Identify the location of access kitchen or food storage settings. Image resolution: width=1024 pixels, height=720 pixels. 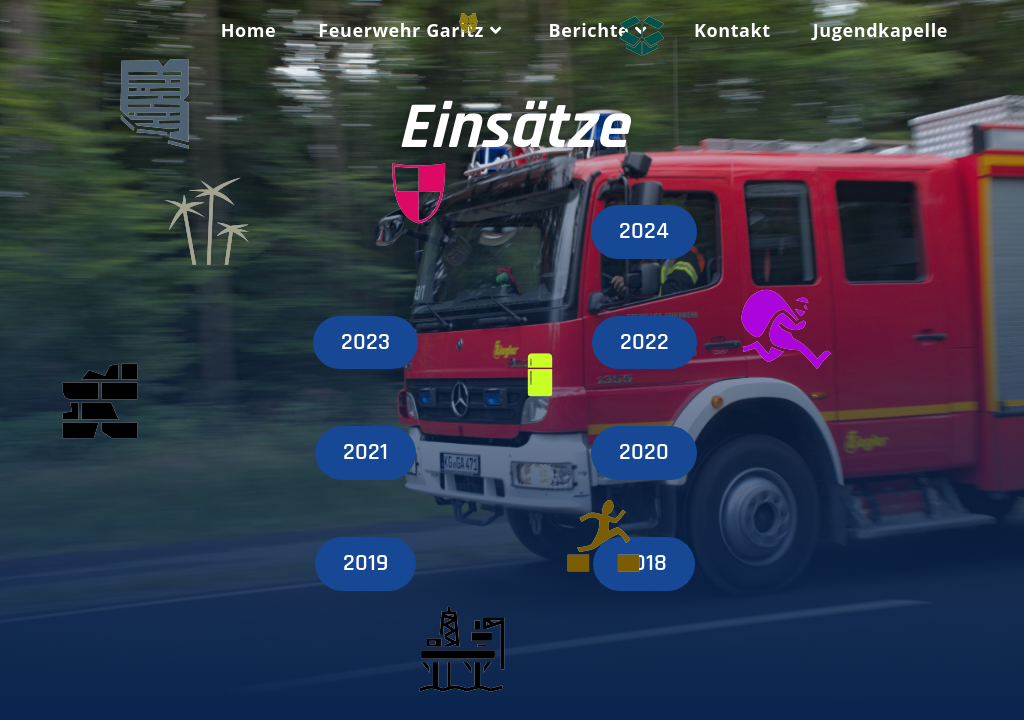
(540, 374).